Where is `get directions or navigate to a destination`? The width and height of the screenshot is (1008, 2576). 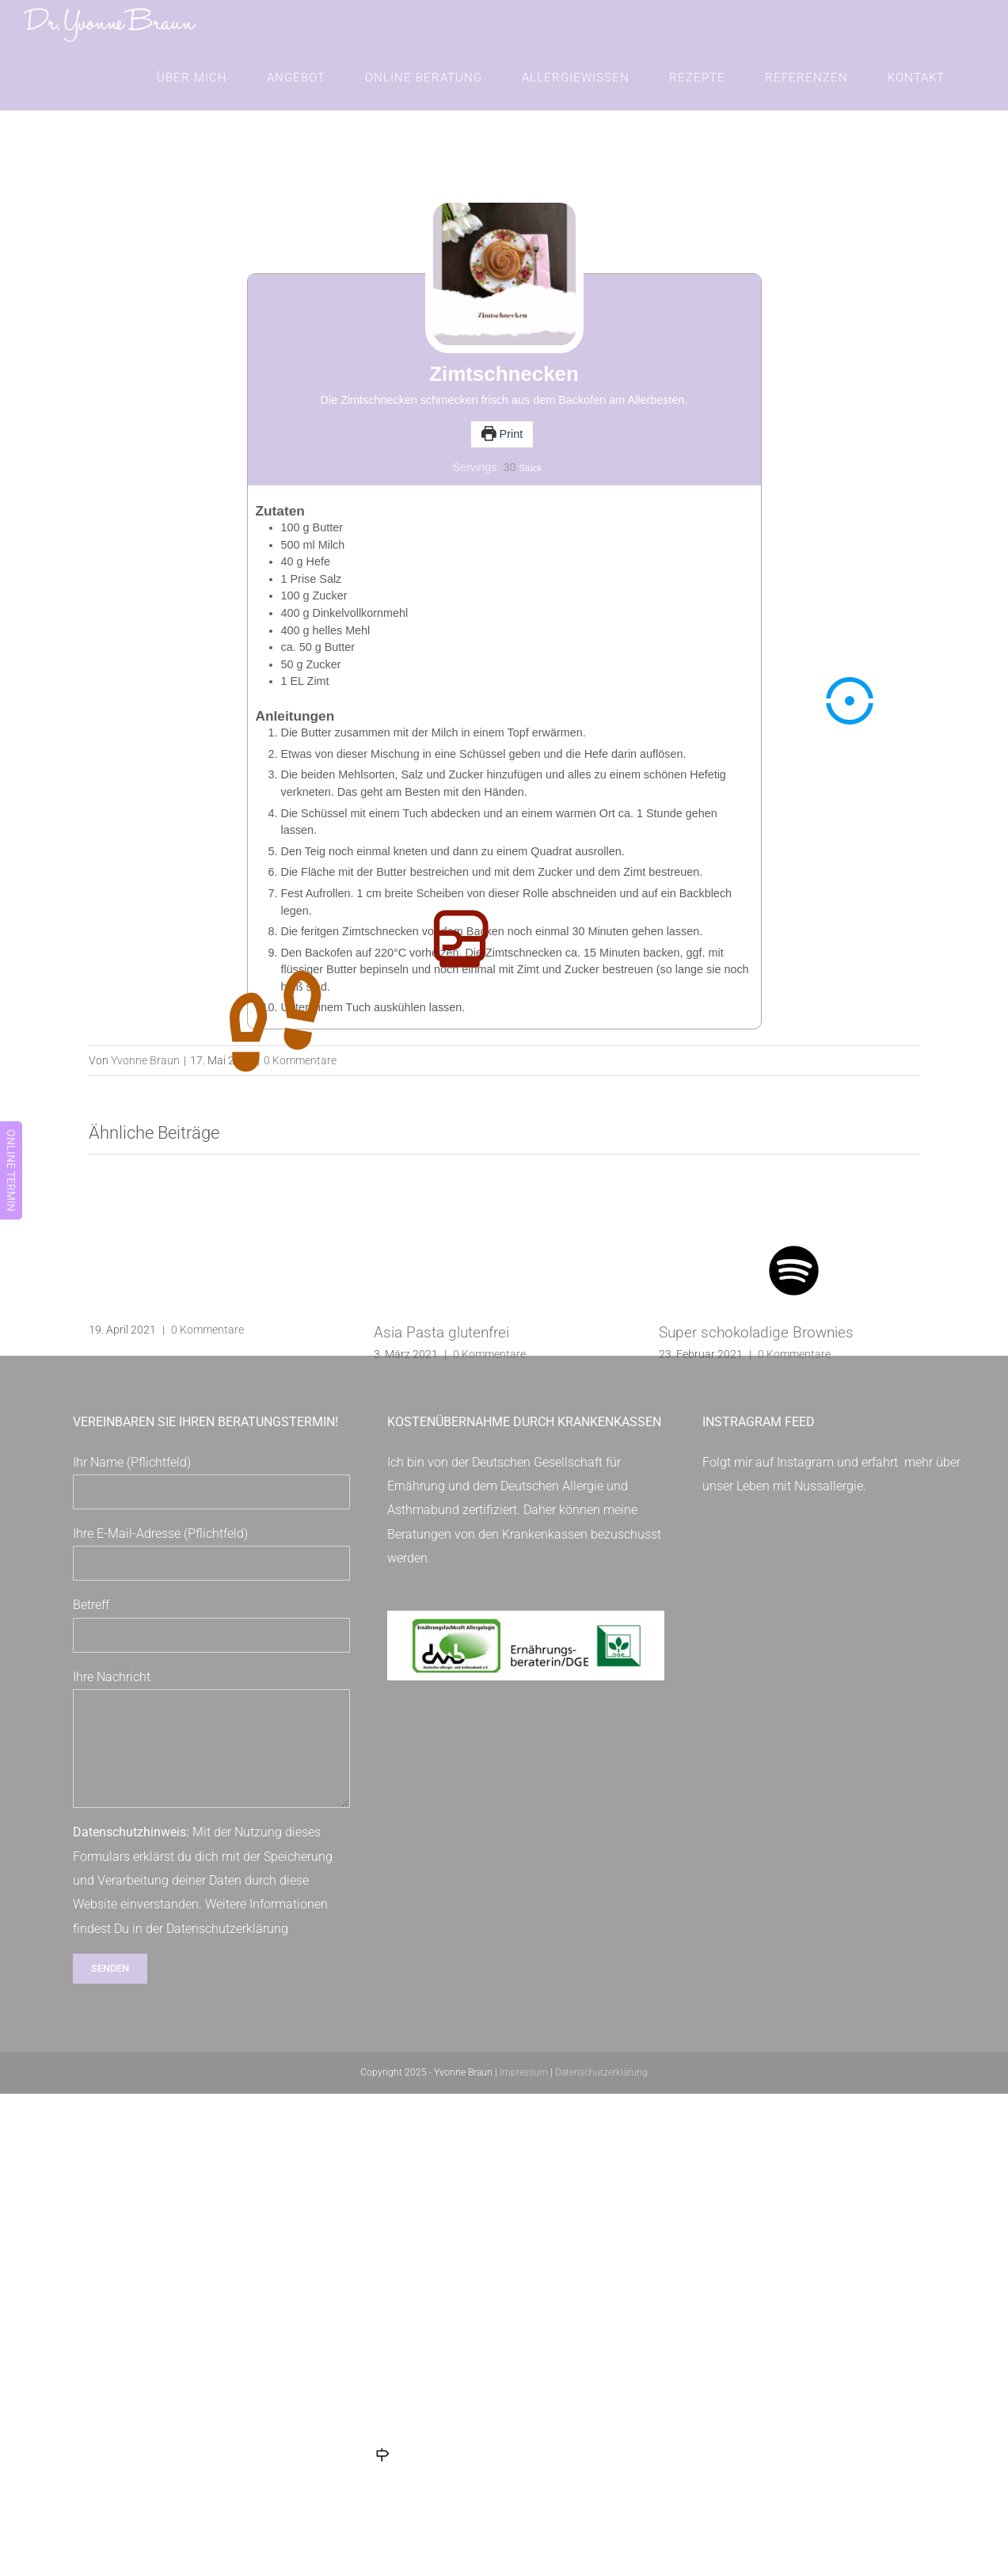 get directions or navigate to a destination is located at coordinates (382, 2455).